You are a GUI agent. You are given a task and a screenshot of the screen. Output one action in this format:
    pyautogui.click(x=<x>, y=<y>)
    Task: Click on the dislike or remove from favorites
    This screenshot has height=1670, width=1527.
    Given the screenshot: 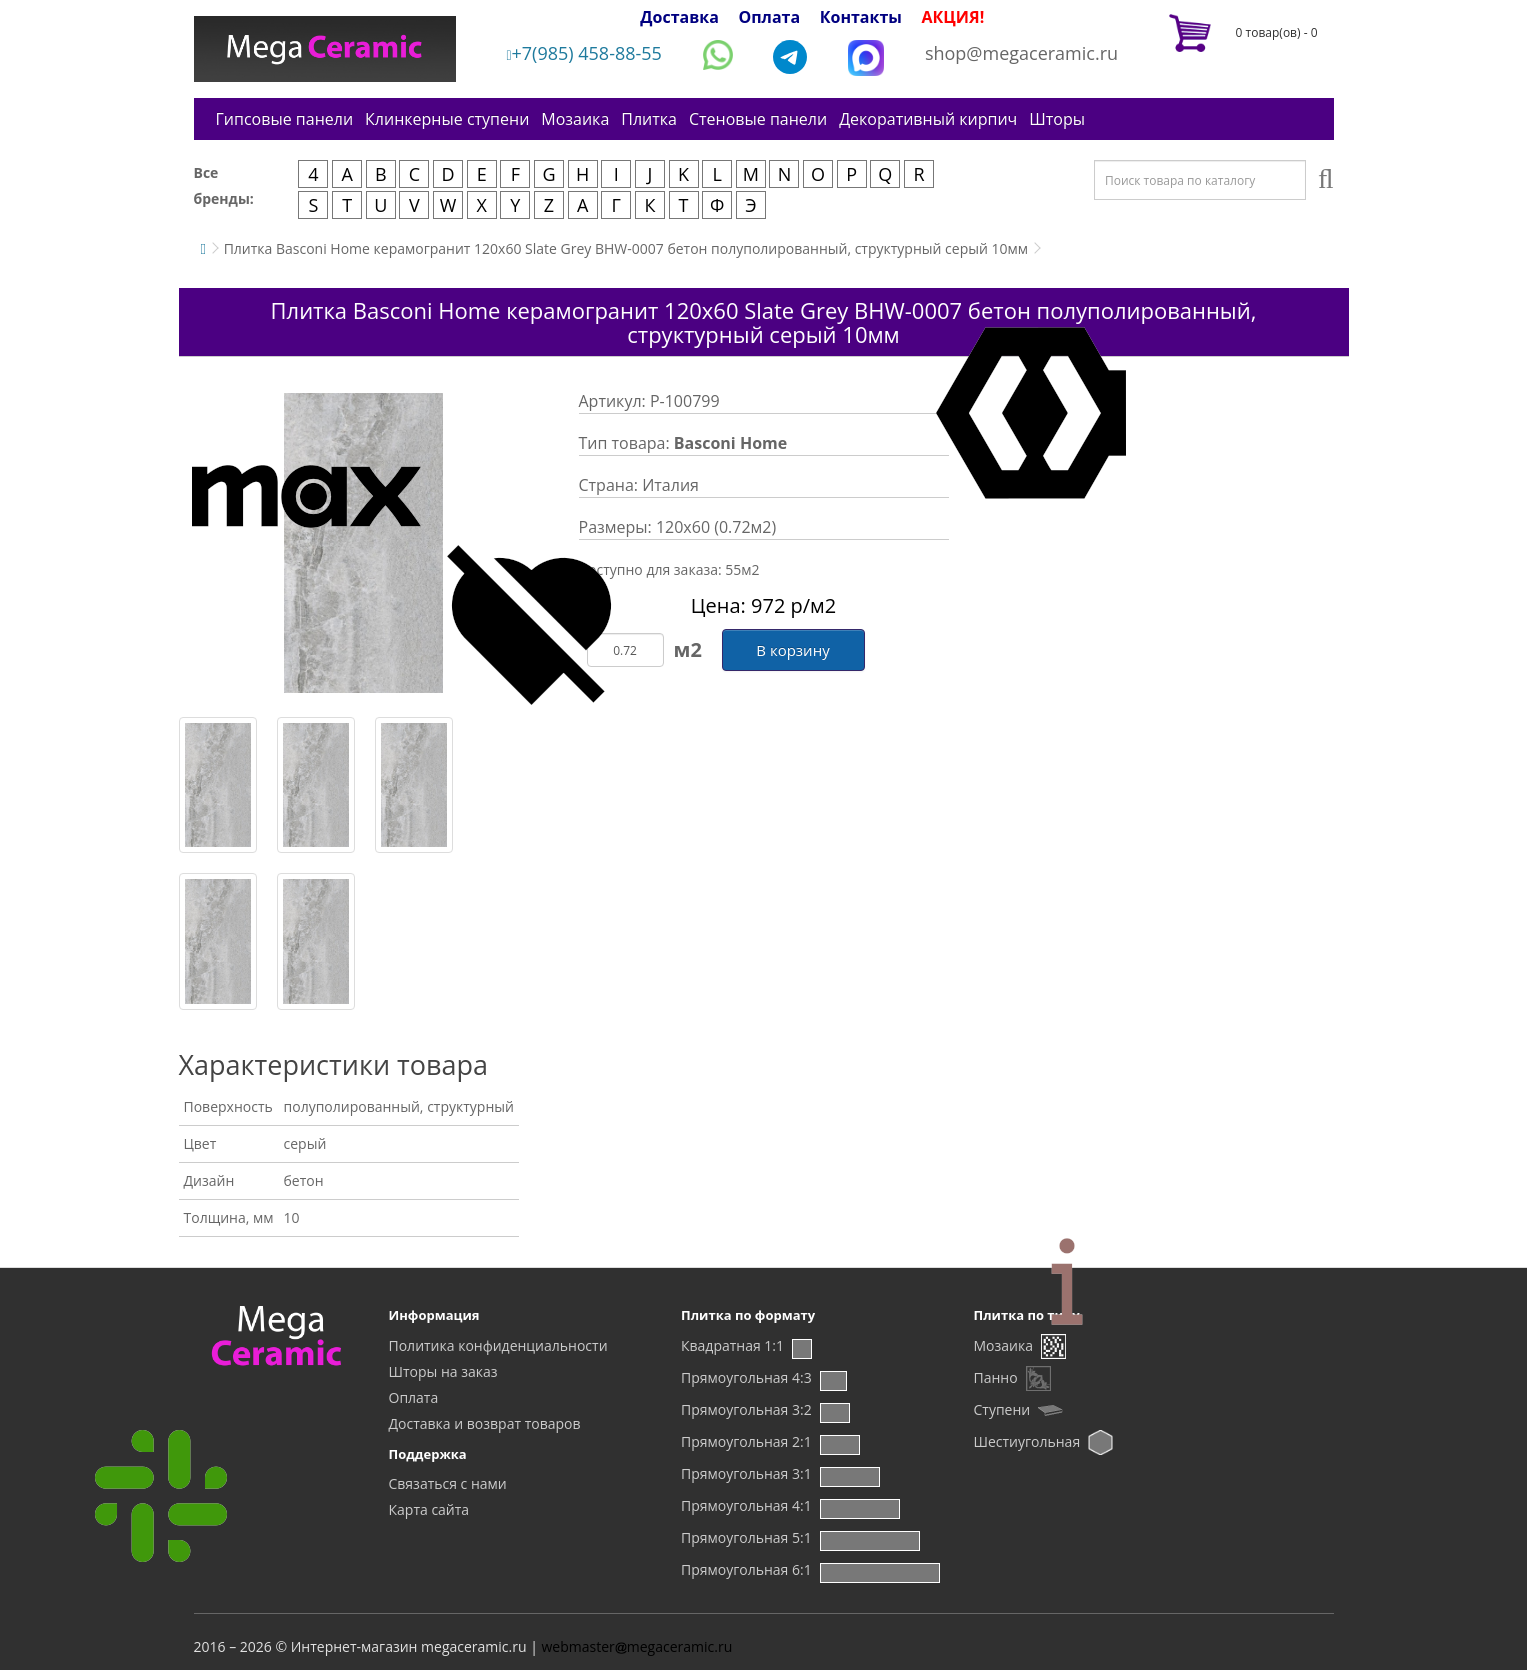 What is the action you would take?
    pyautogui.click(x=531, y=629)
    